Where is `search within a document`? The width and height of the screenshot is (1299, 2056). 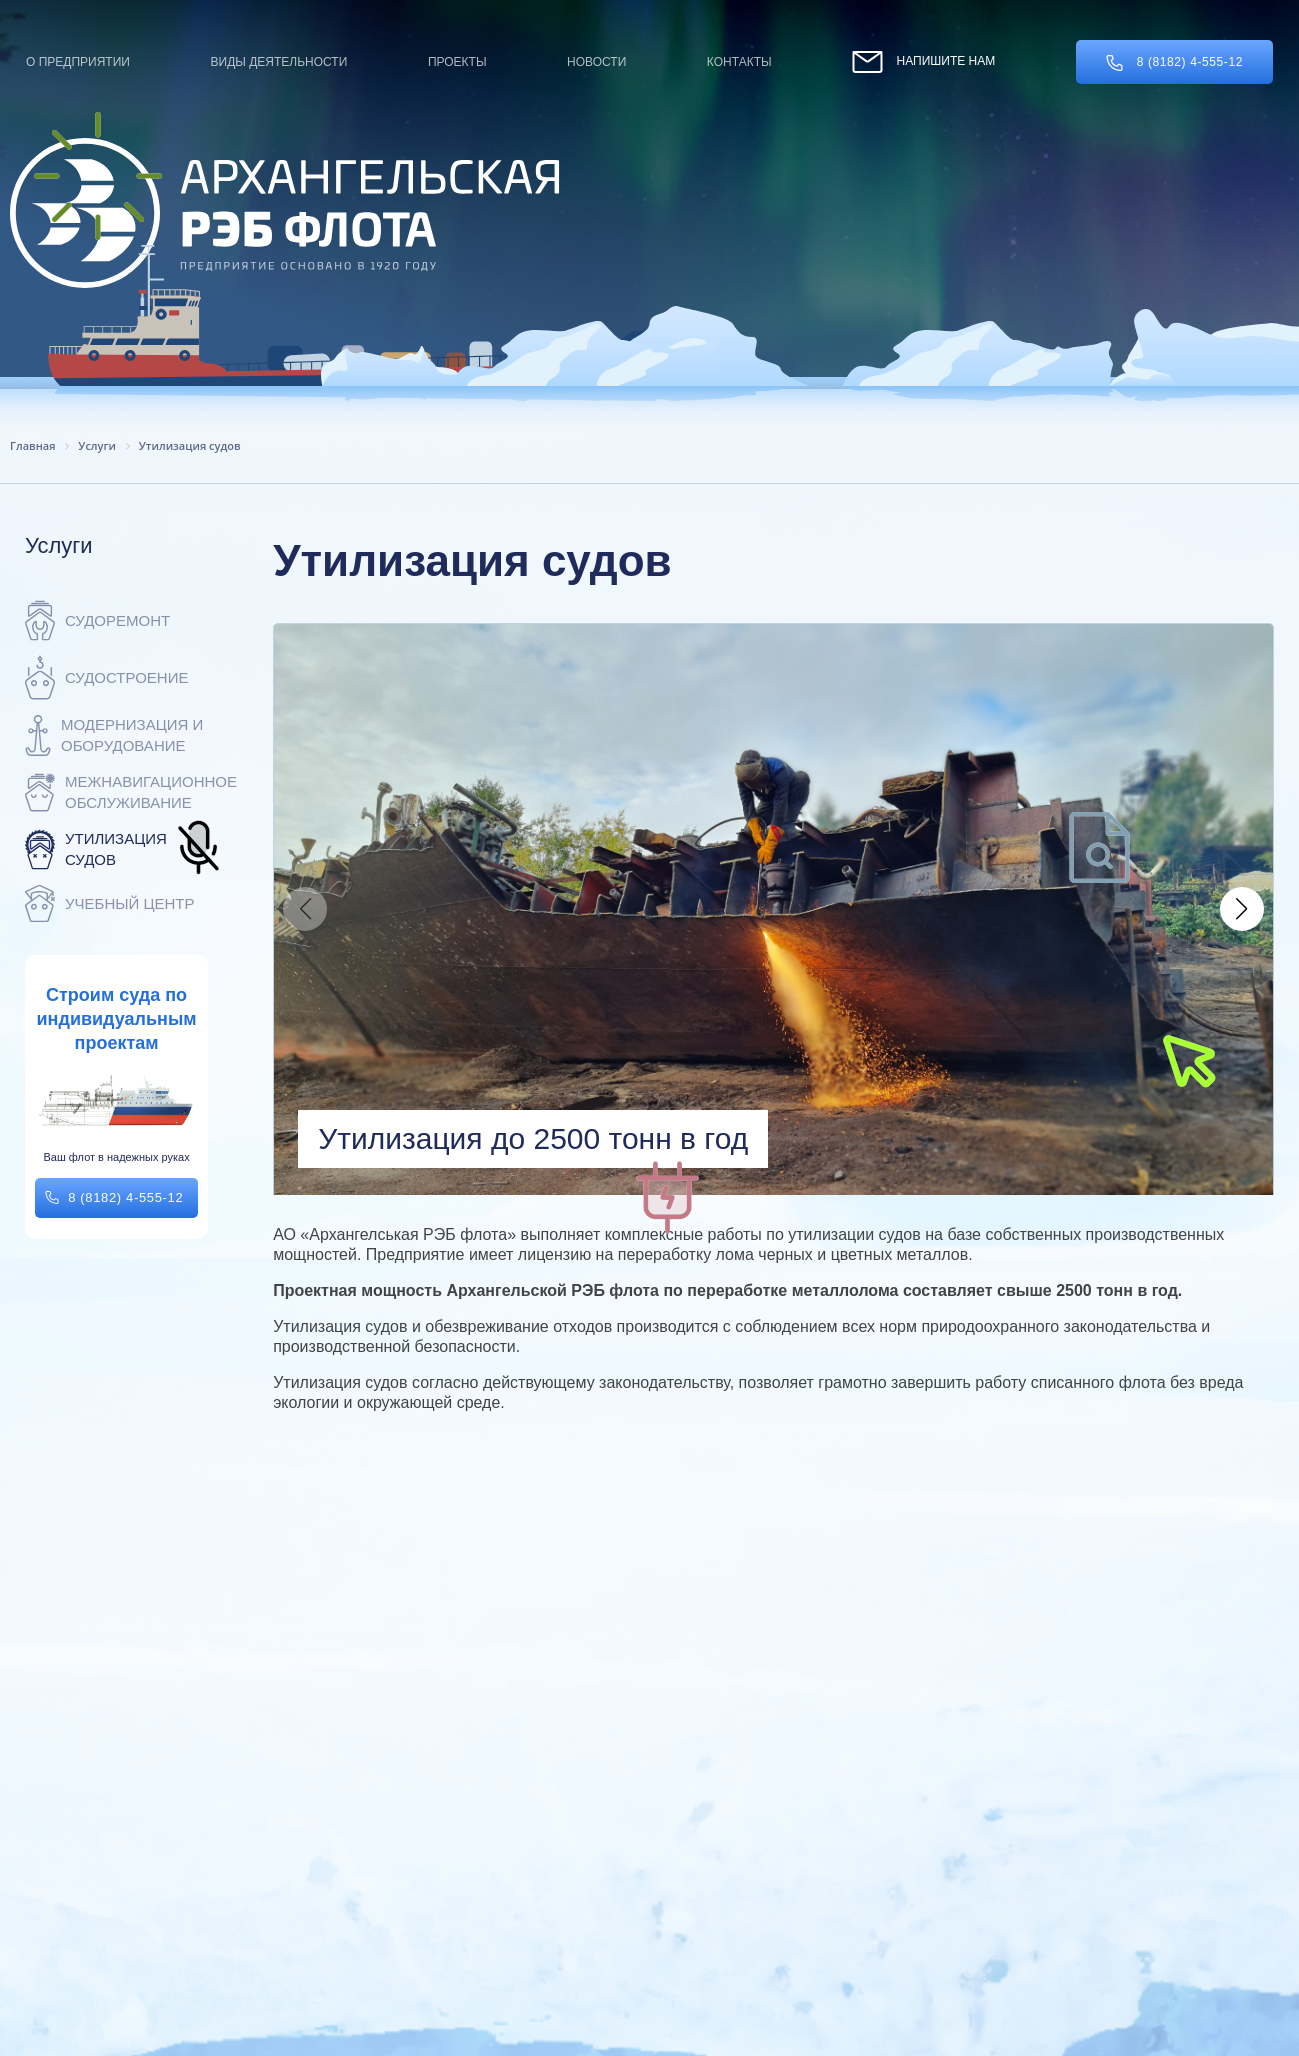
search within a document is located at coordinates (1099, 847).